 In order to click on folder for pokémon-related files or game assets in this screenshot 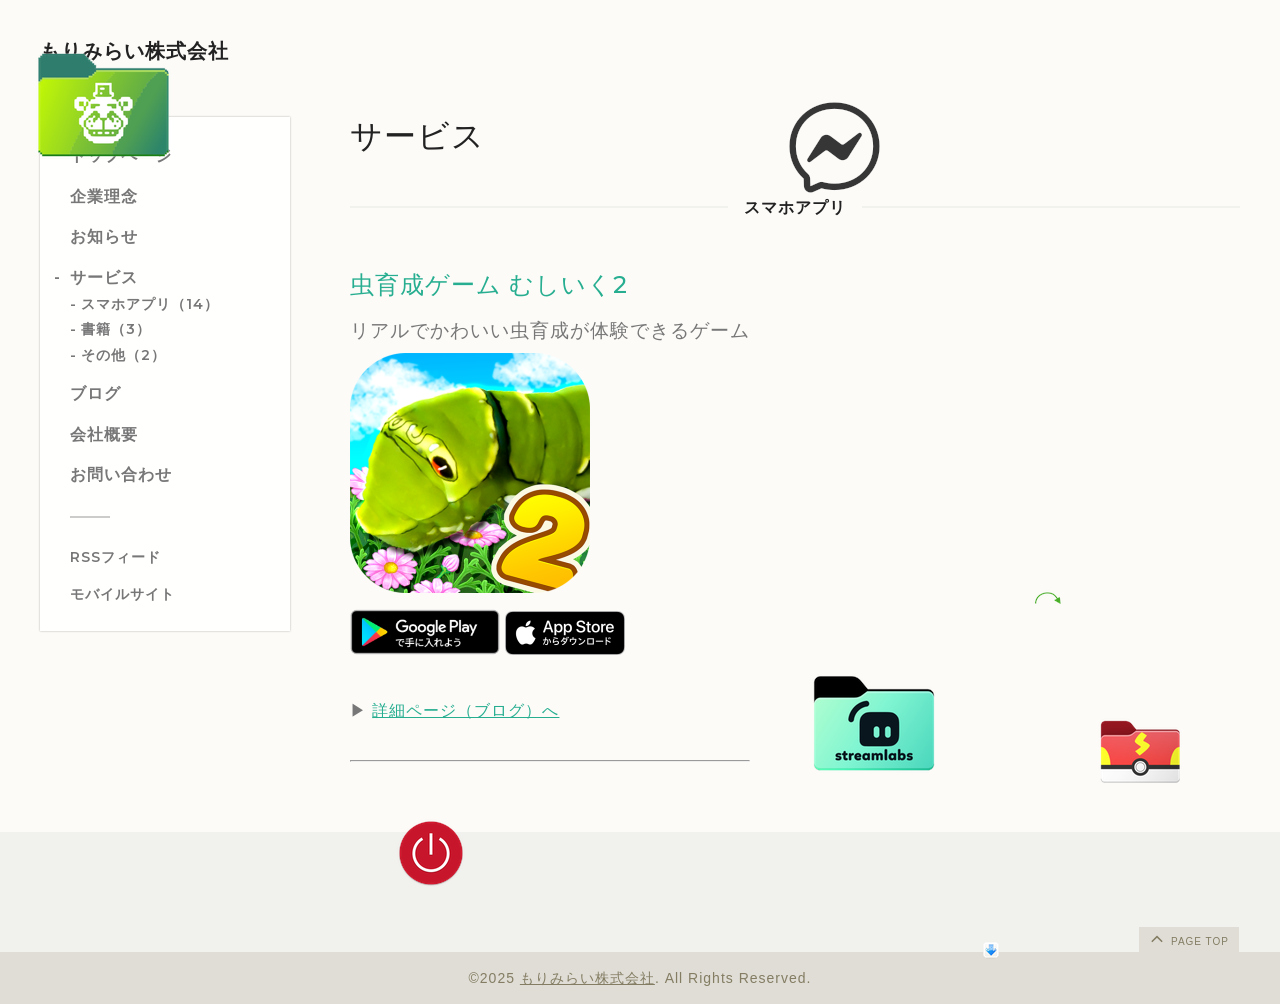, I will do `click(1140, 754)`.